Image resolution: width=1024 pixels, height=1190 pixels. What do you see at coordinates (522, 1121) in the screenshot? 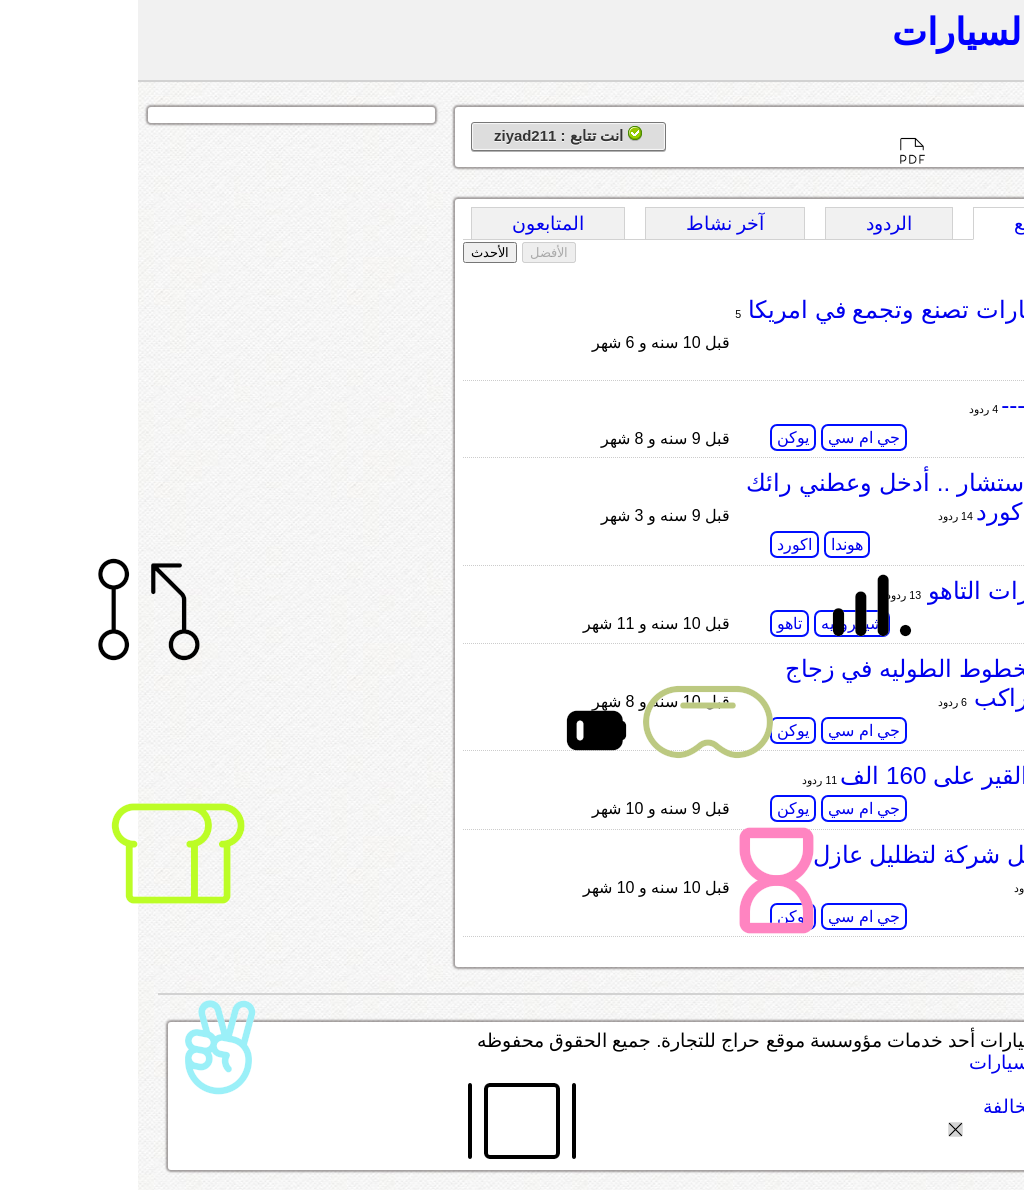
I see `start a slideshow presentation` at bounding box center [522, 1121].